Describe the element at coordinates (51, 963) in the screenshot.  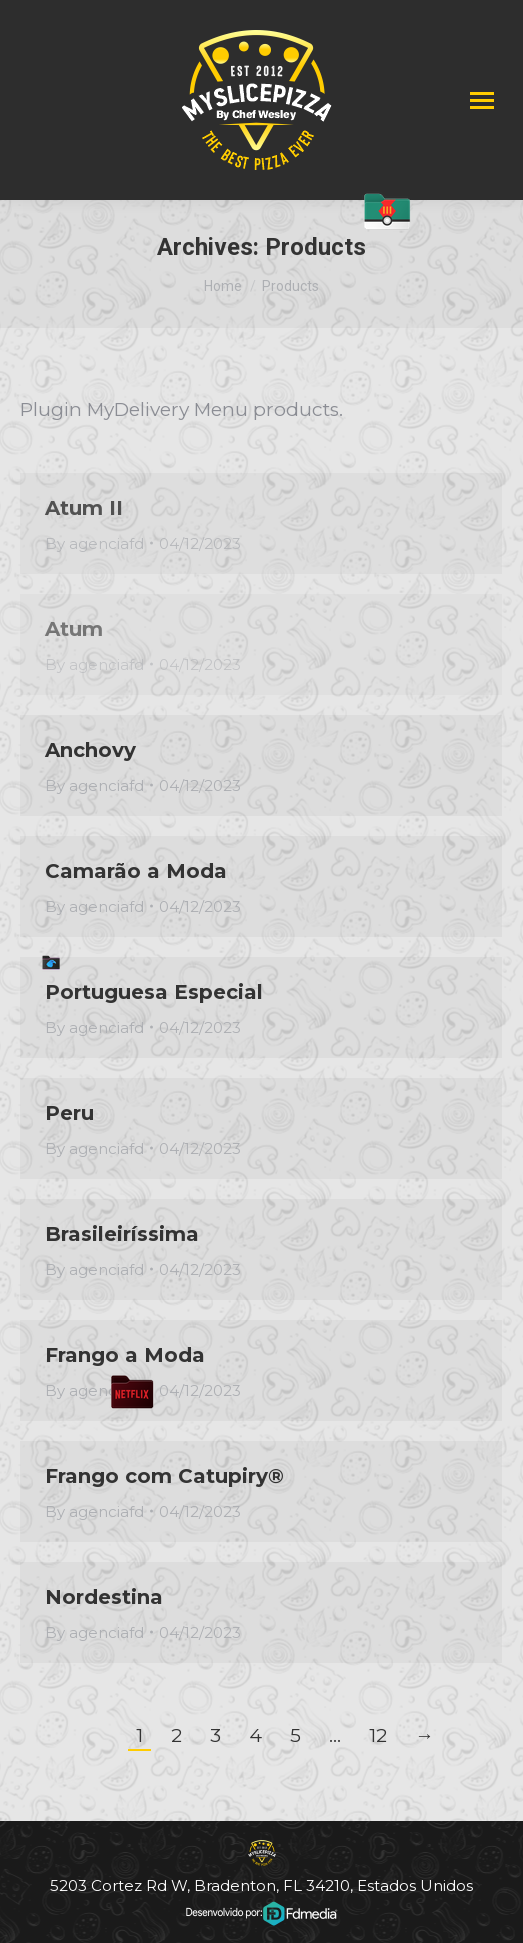
I see `open garuda linux system folder` at that location.